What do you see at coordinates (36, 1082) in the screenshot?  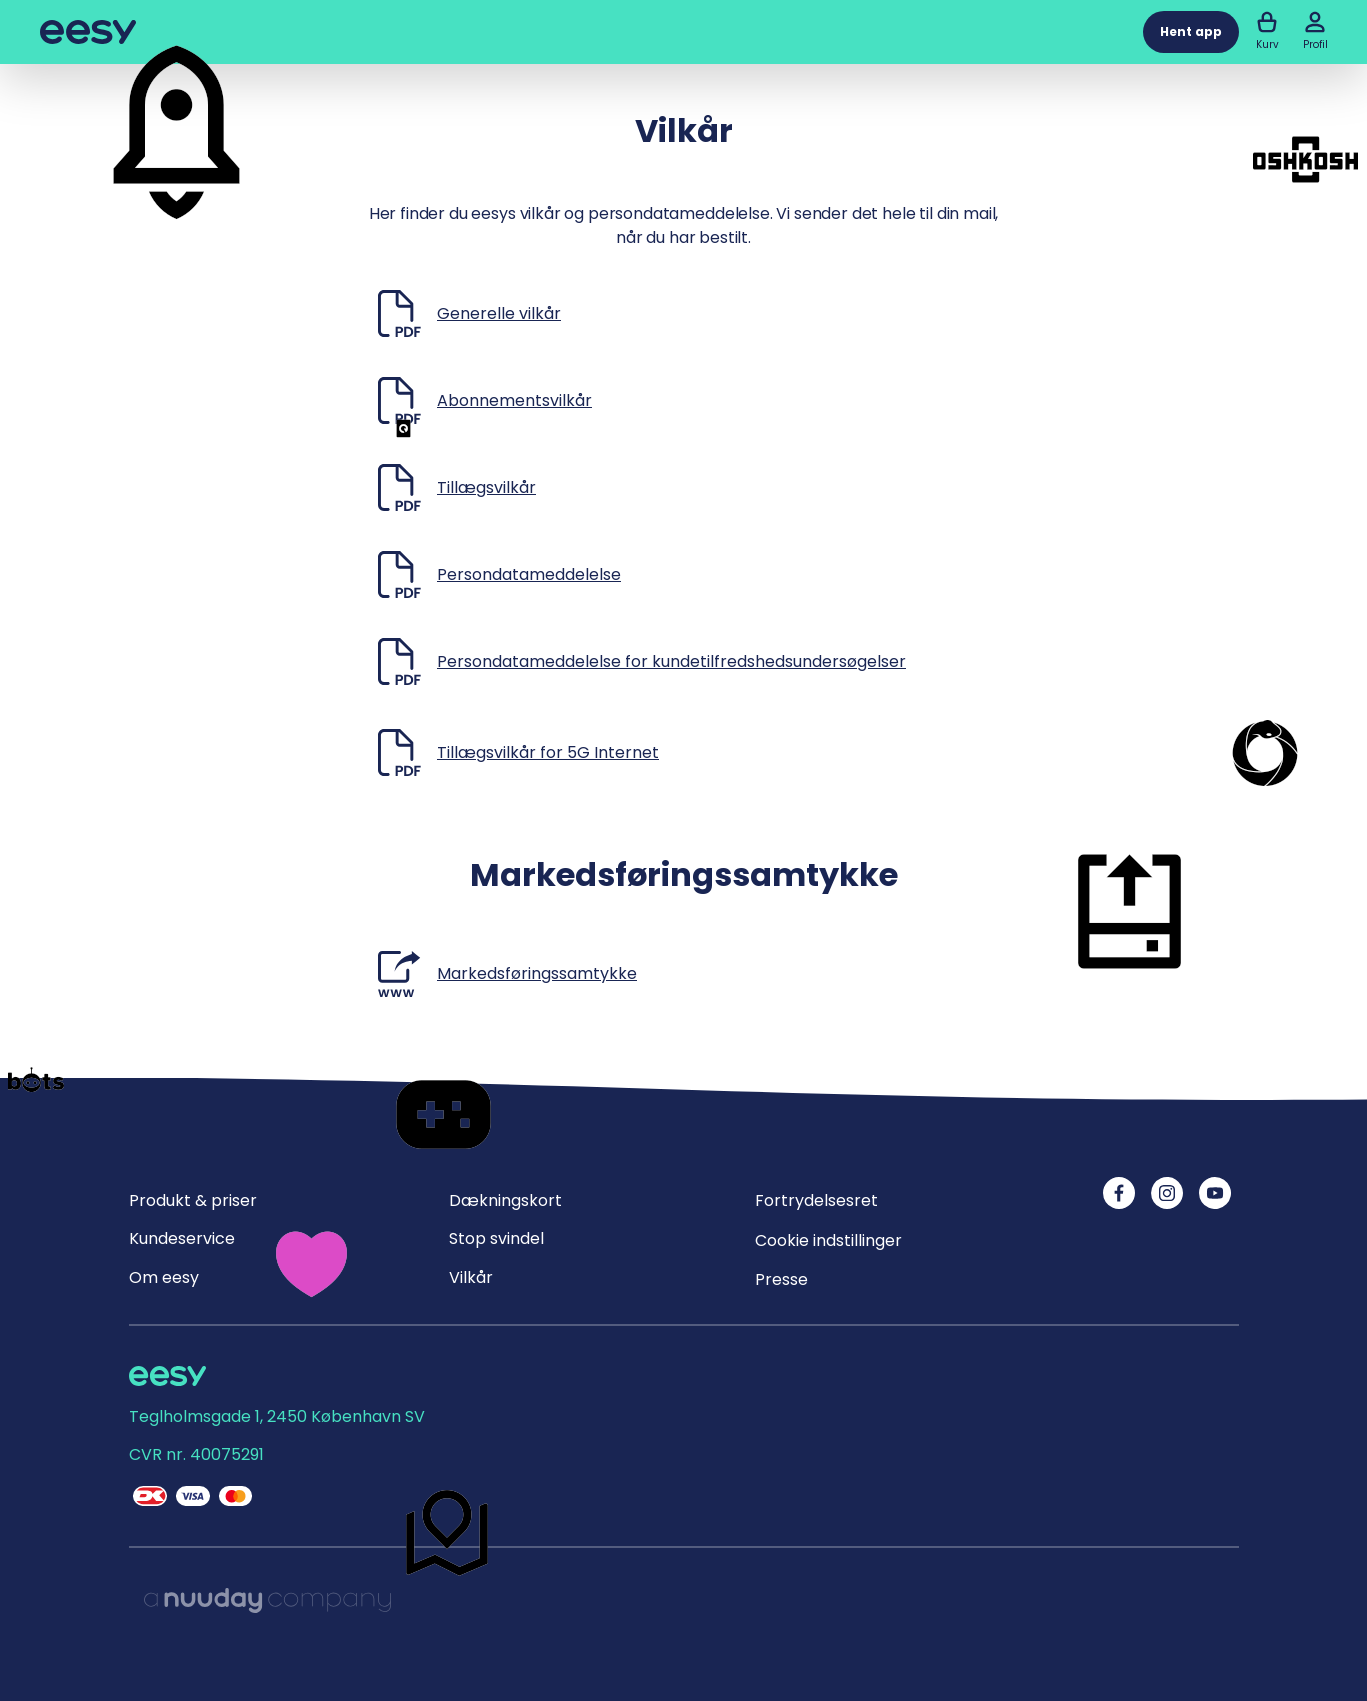 I see `bots platform logo` at bounding box center [36, 1082].